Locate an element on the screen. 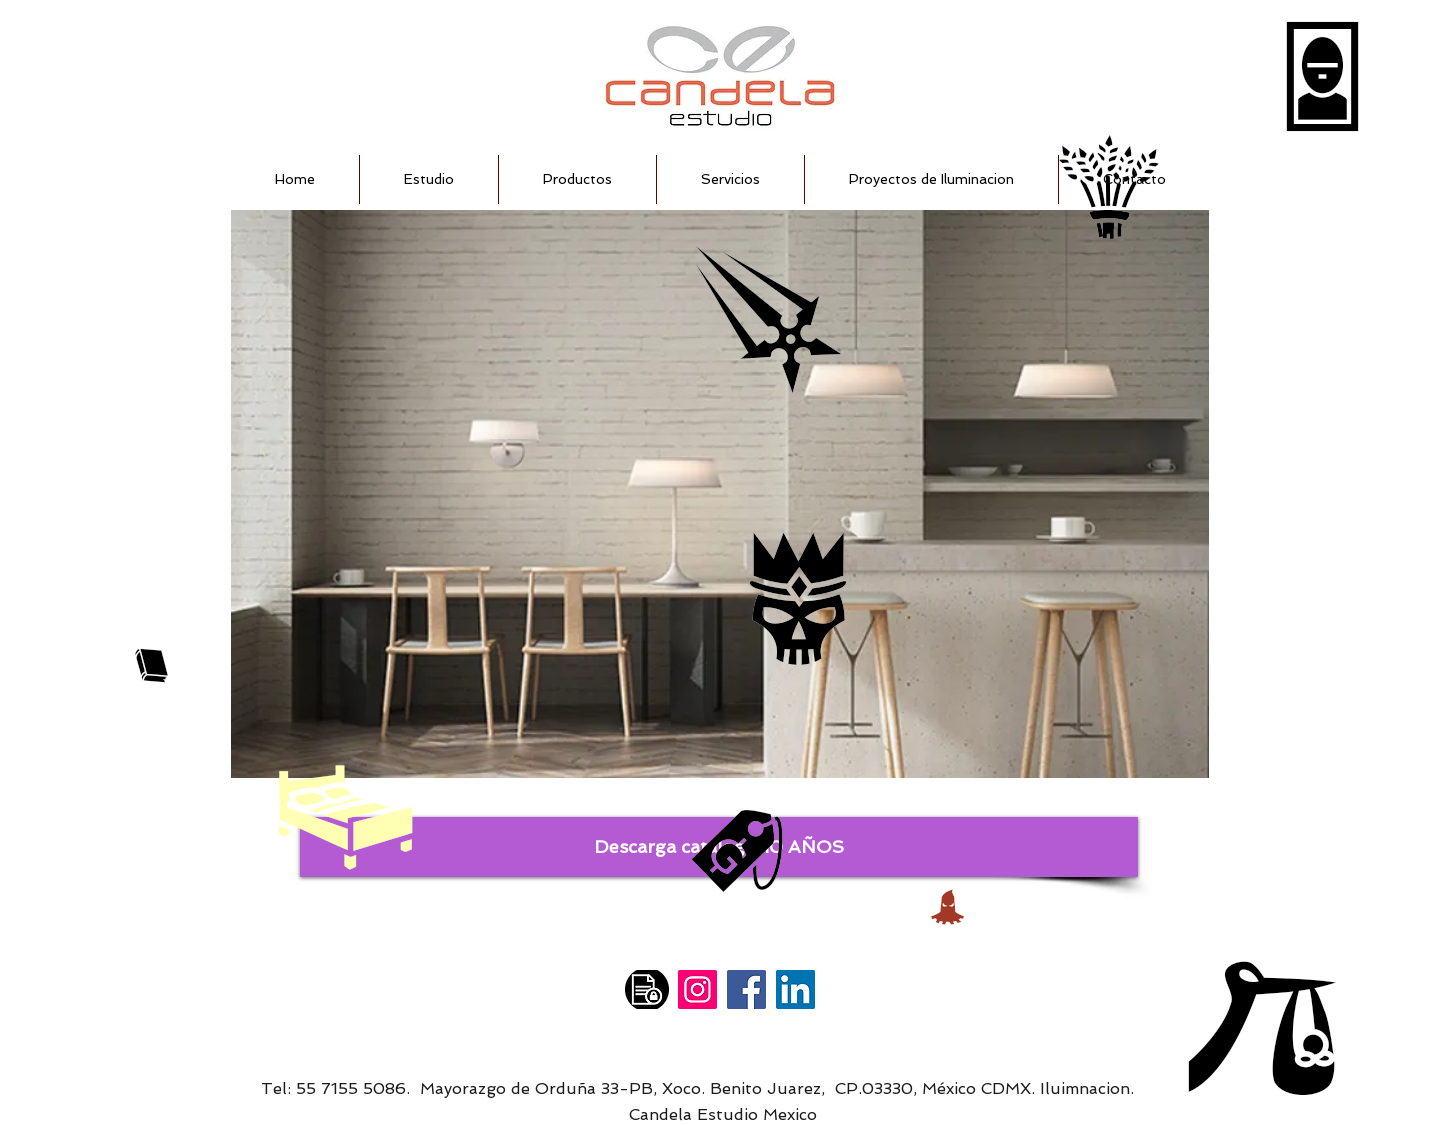  indicates a new baby announcement or birth notification is located at coordinates (1263, 1022).